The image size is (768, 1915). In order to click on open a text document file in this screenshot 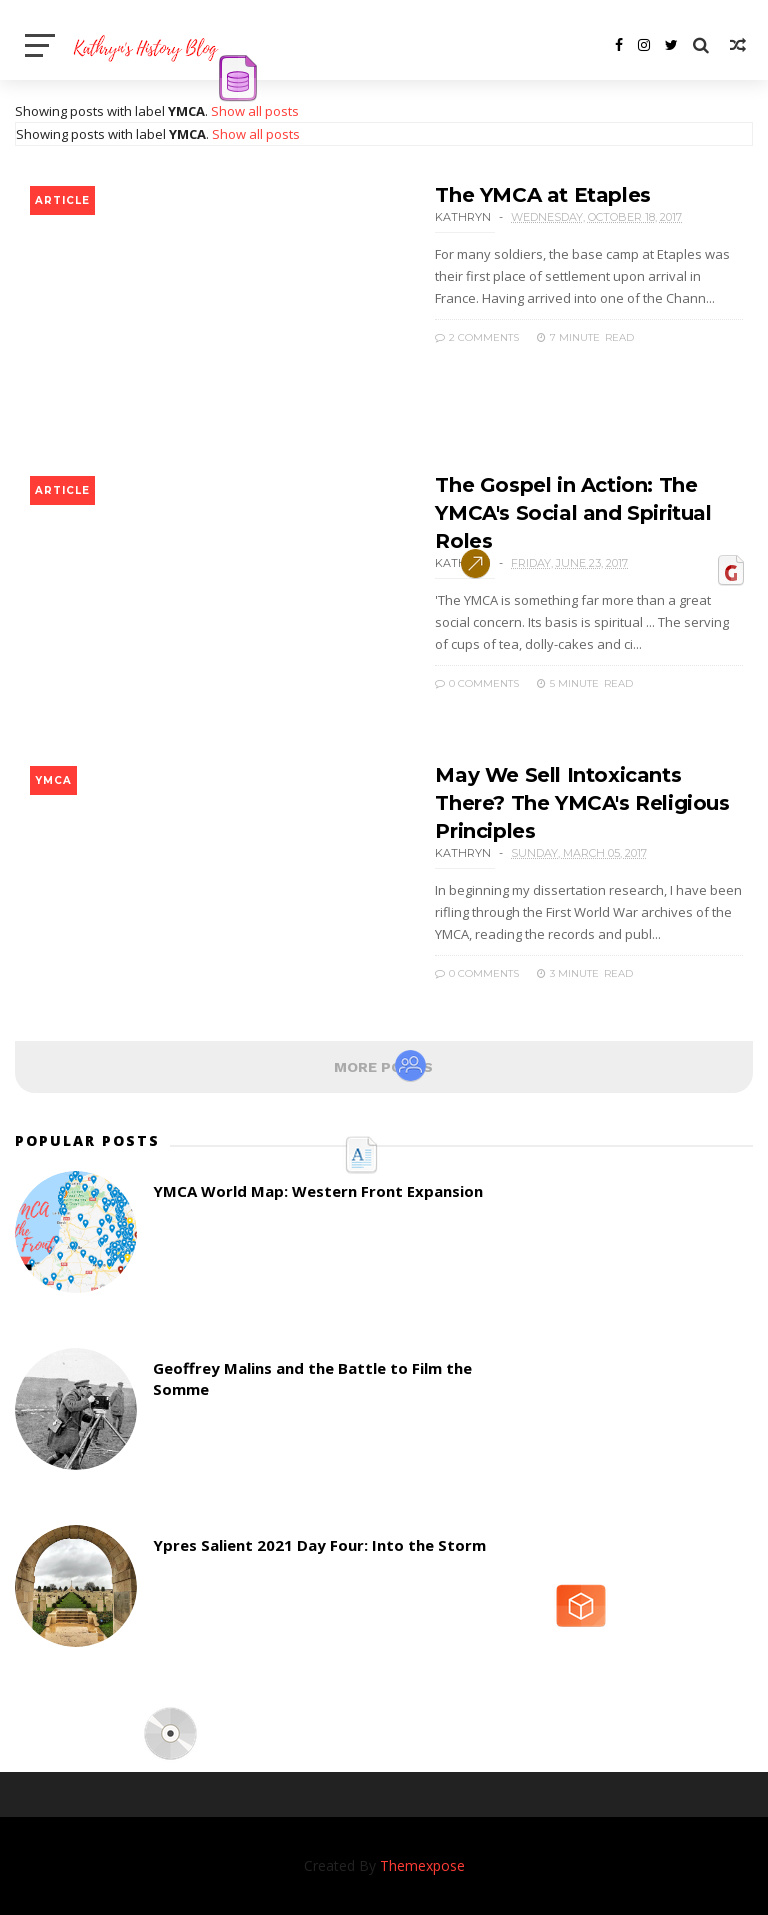, I will do `click(361, 1154)`.